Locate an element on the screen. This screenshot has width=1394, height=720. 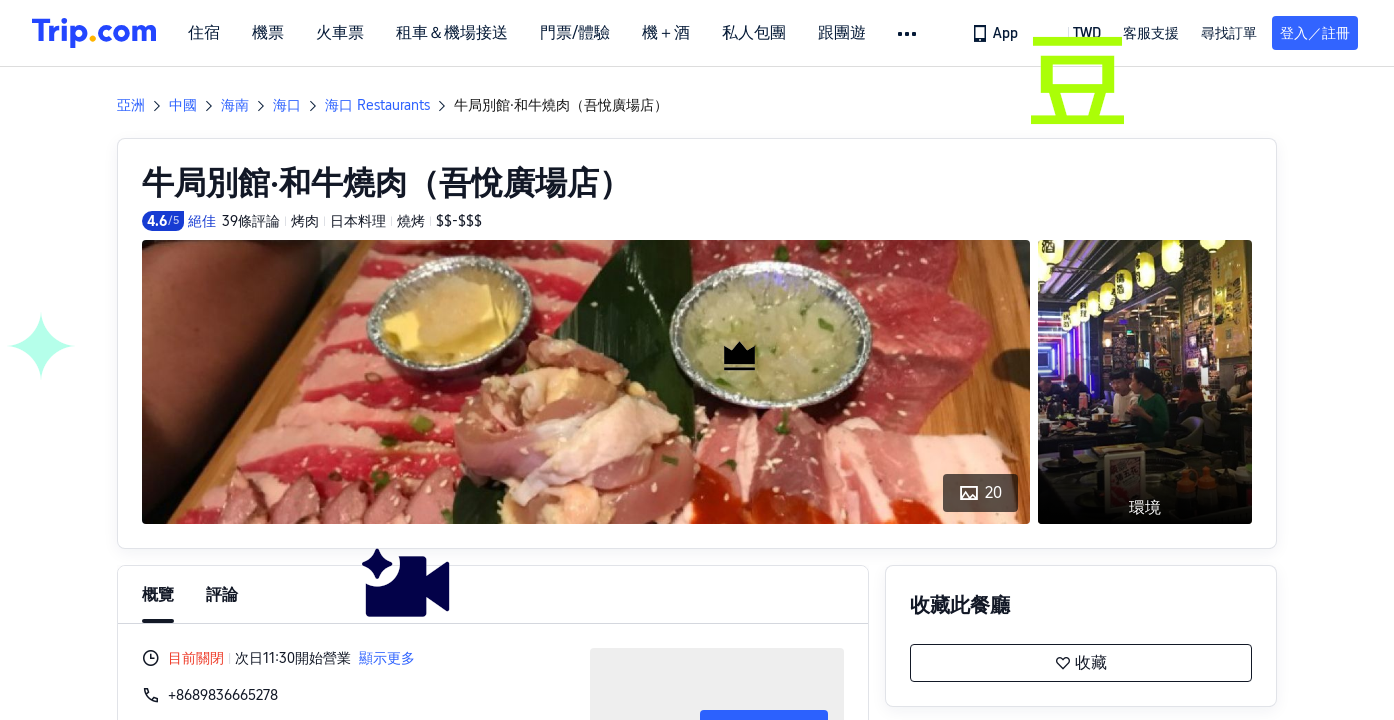
indicates VIP or premium membership status is located at coordinates (739, 356).